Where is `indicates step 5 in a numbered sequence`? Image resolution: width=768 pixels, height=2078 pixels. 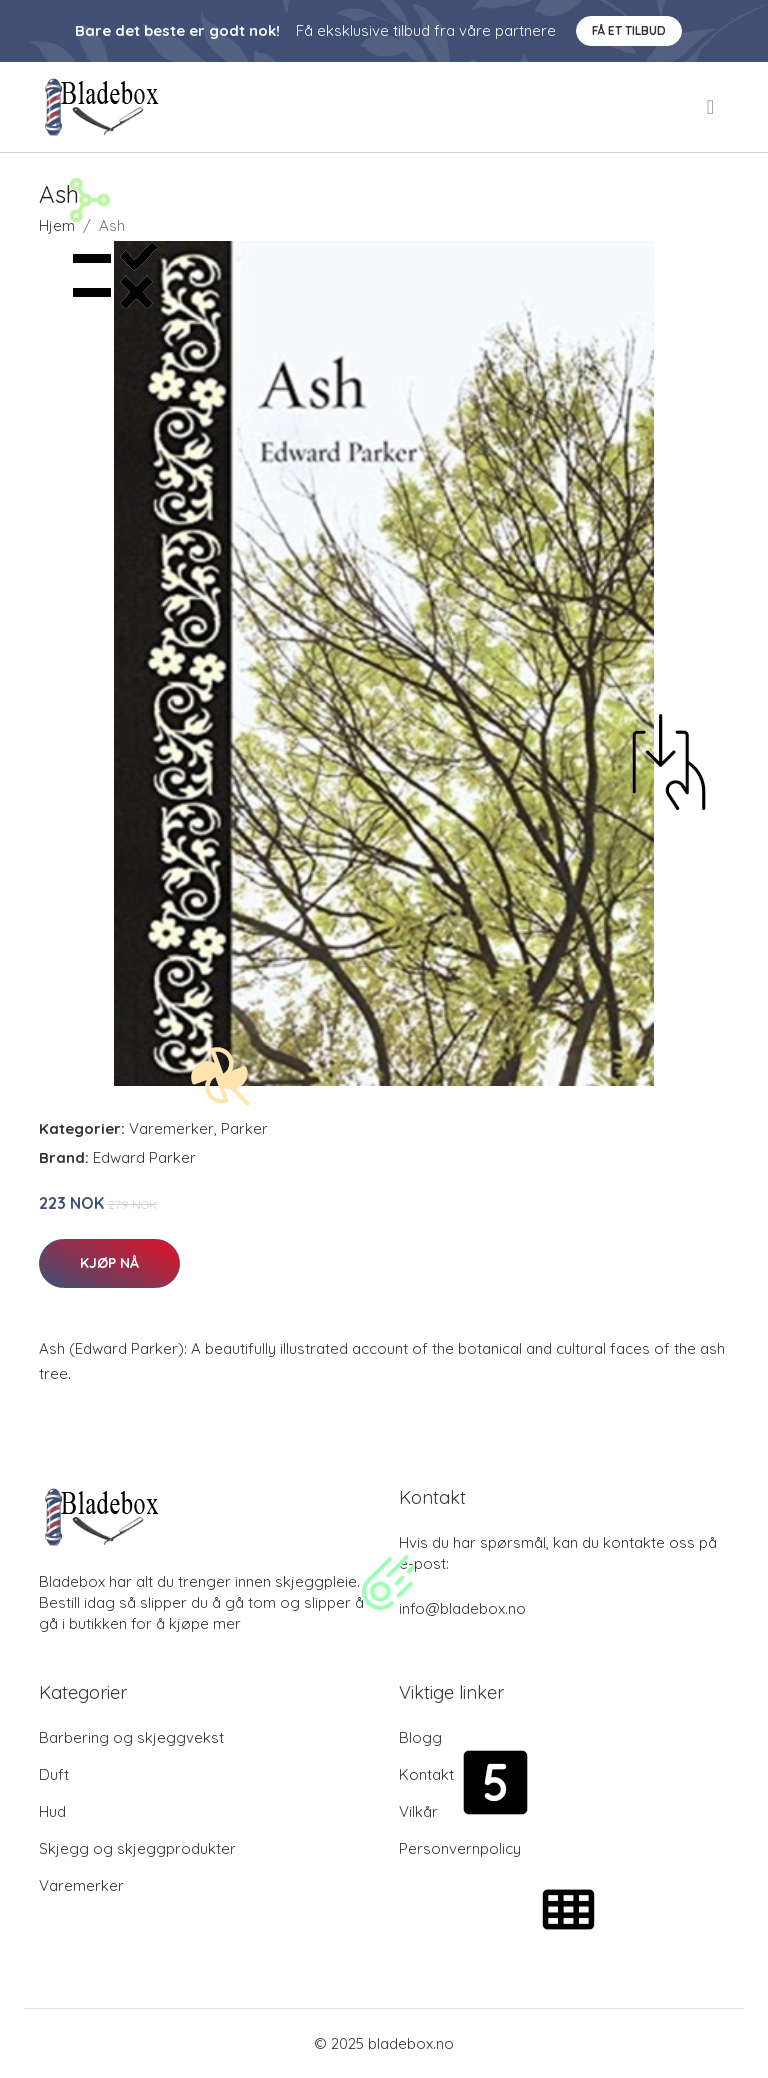
indicates step 5 in a numbered sequence is located at coordinates (495, 1782).